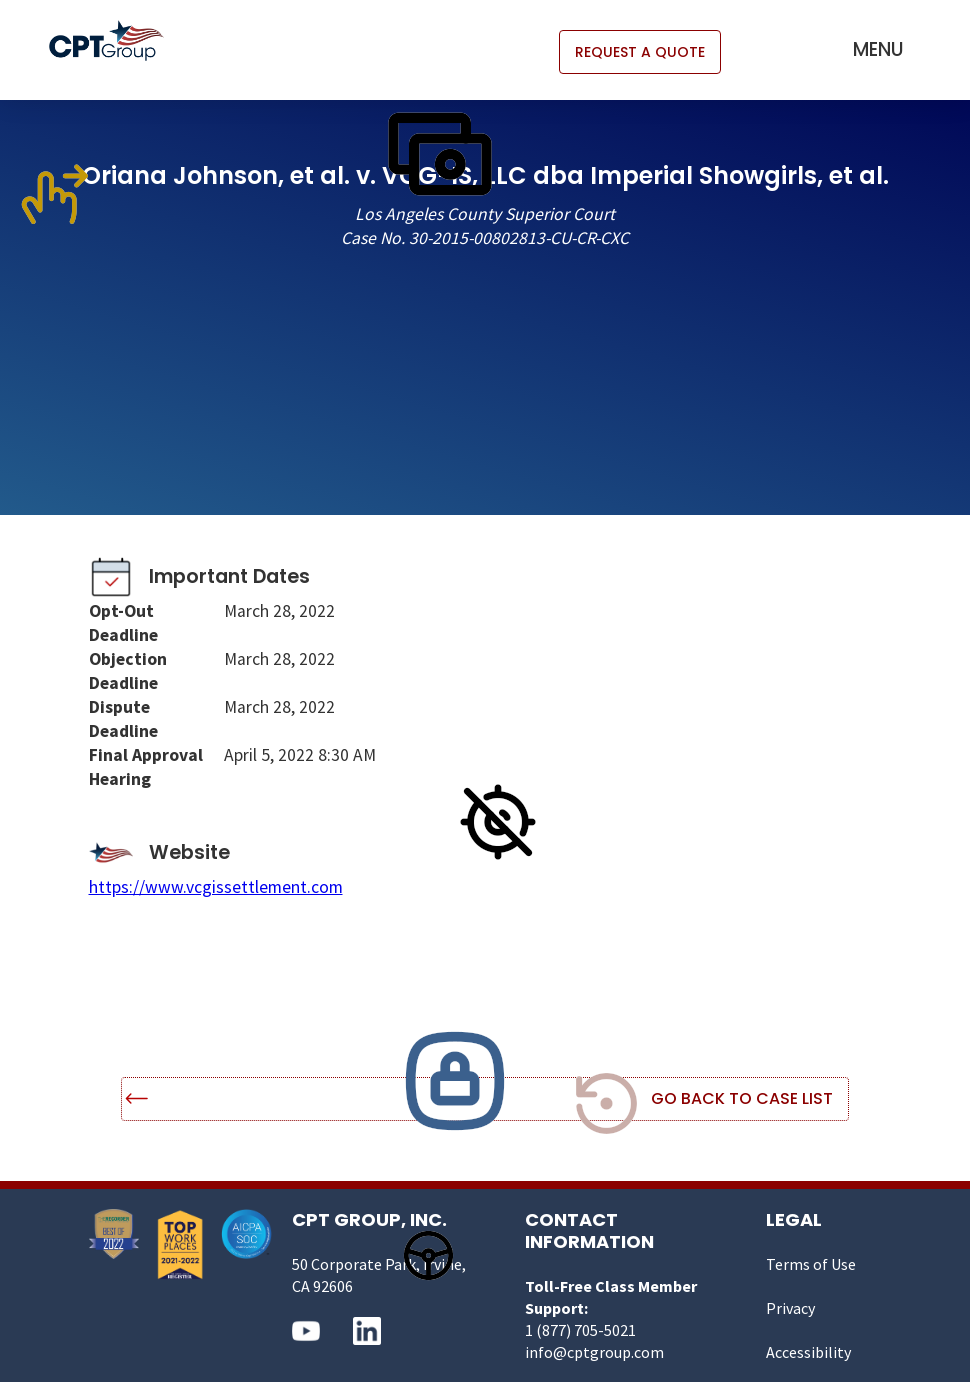 The height and width of the screenshot is (1382, 970). I want to click on location services disabled, so click(498, 822).